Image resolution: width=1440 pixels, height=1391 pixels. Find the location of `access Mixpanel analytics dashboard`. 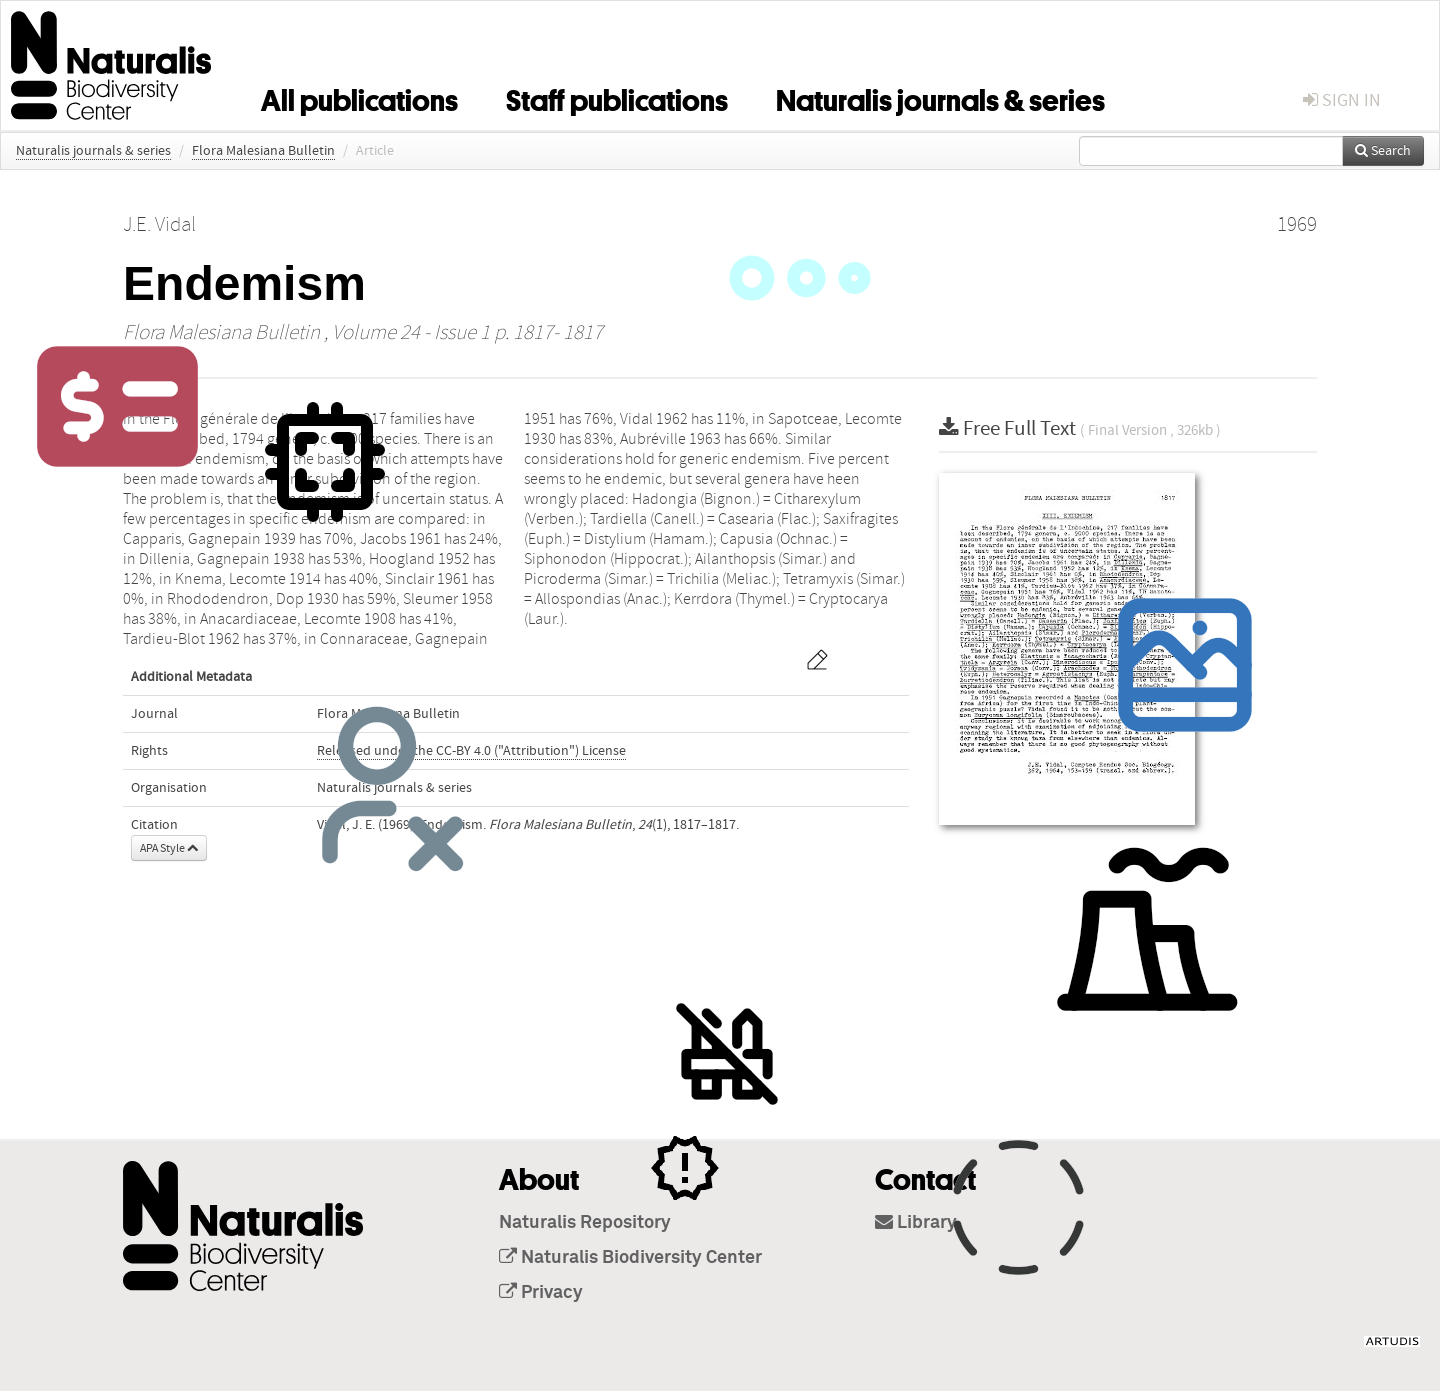

access Mixpanel analytics dashboard is located at coordinates (800, 278).